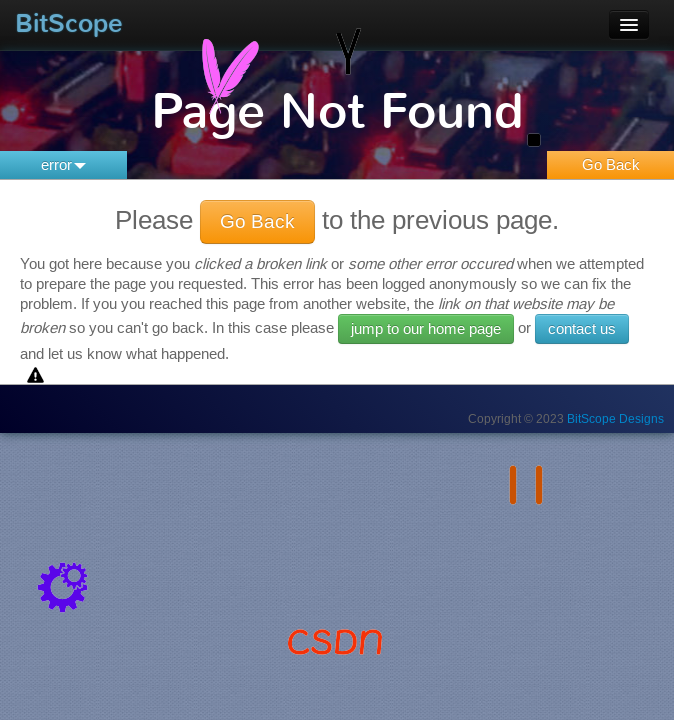 This screenshot has width=674, height=720. I want to click on yandex international logo, so click(348, 51).